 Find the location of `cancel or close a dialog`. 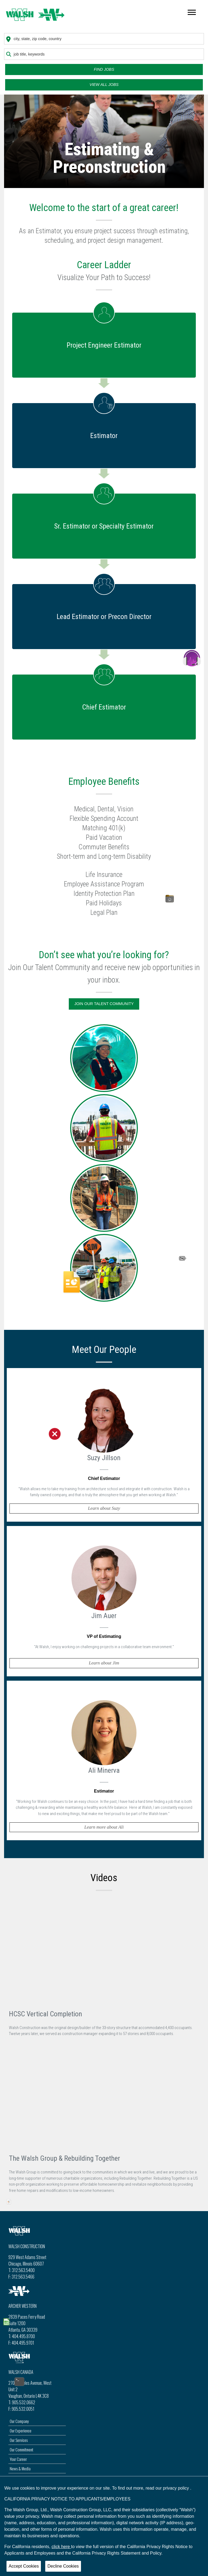

cancel or close a dialog is located at coordinates (55, 1434).